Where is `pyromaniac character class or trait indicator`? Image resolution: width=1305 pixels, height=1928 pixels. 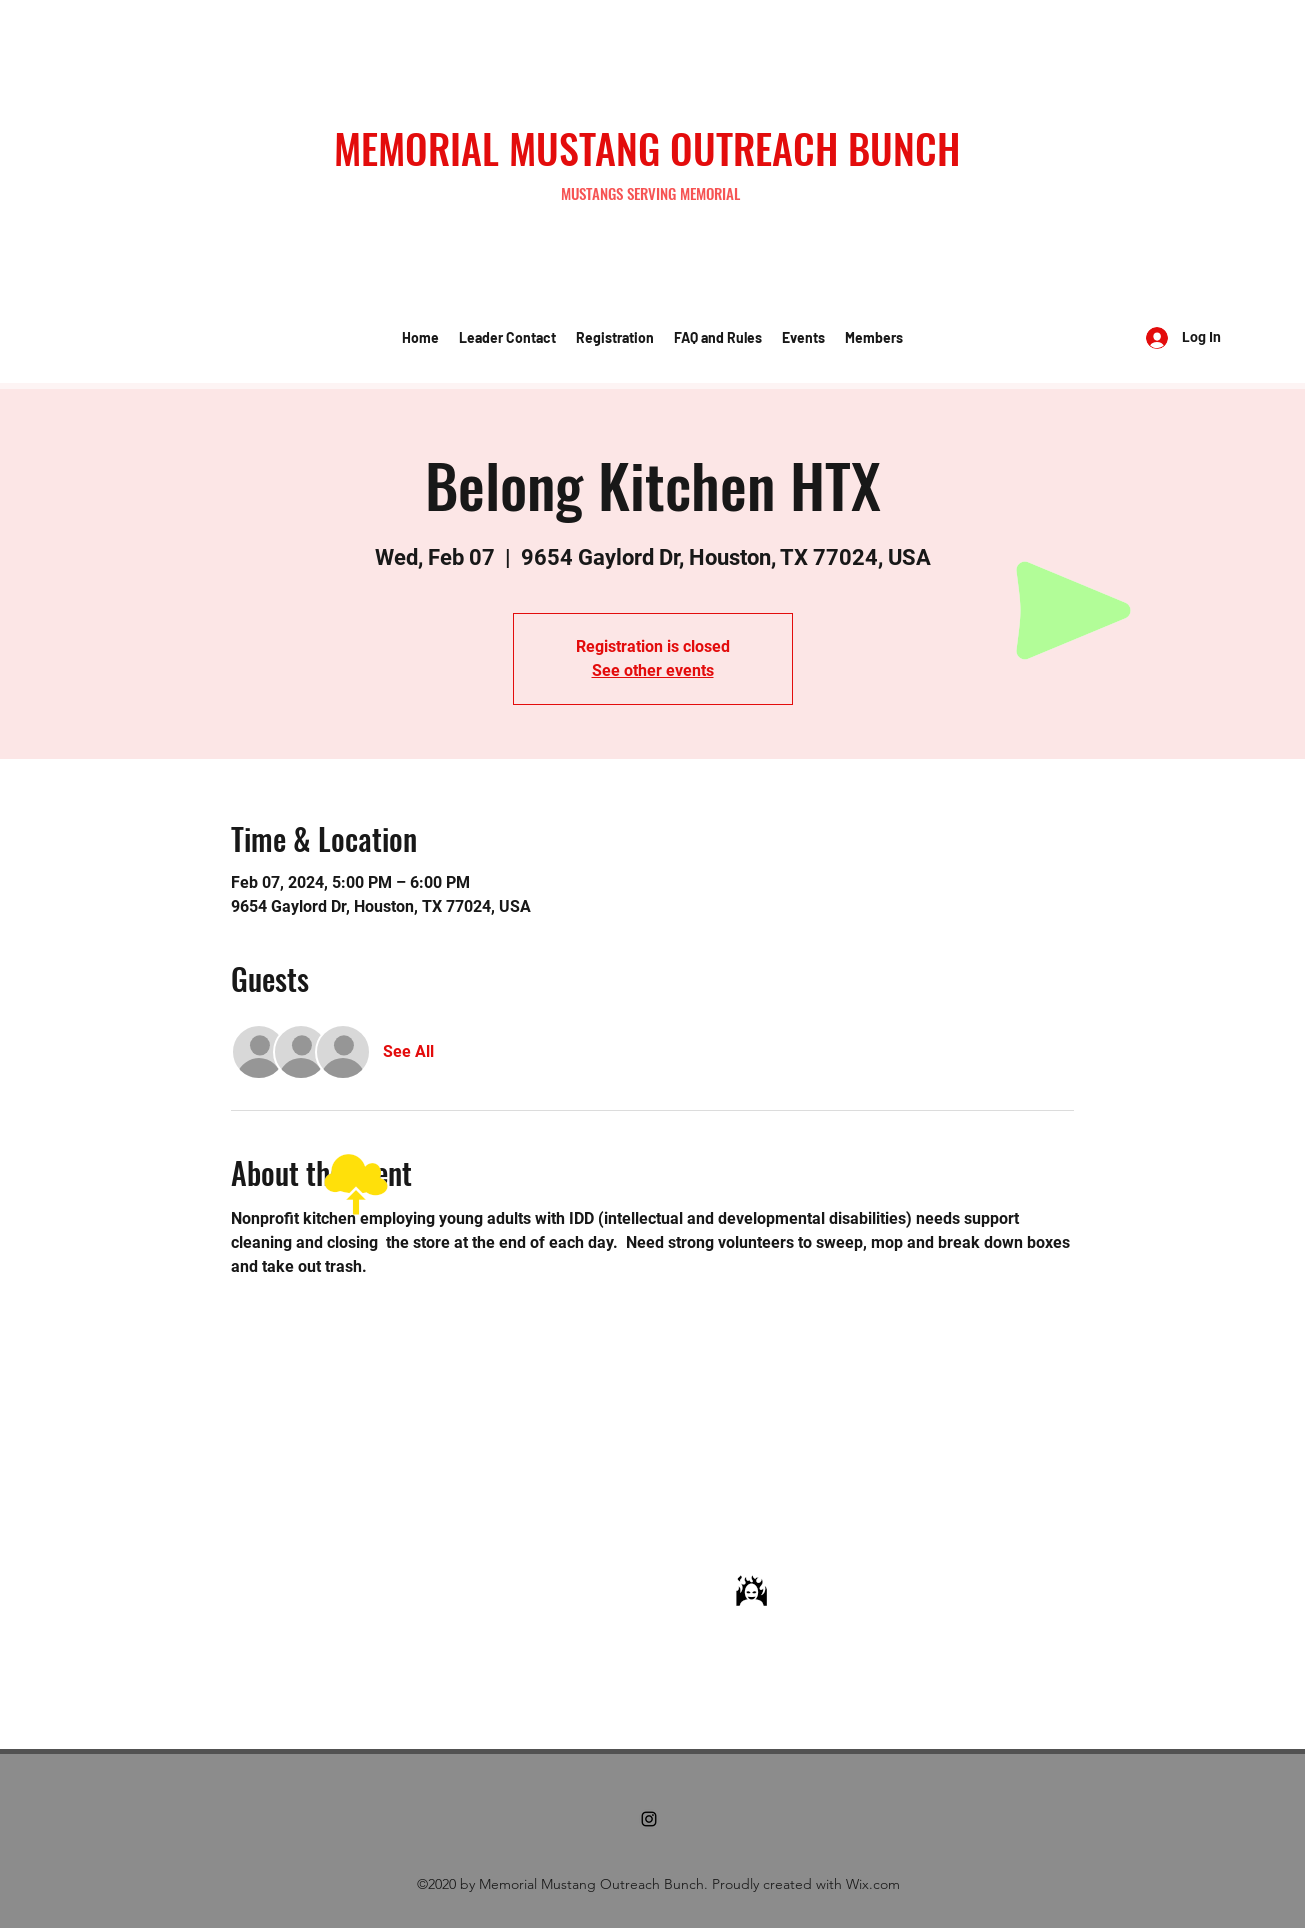 pyromaniac character class or trait indicator is located at coordinates (751, 1590).